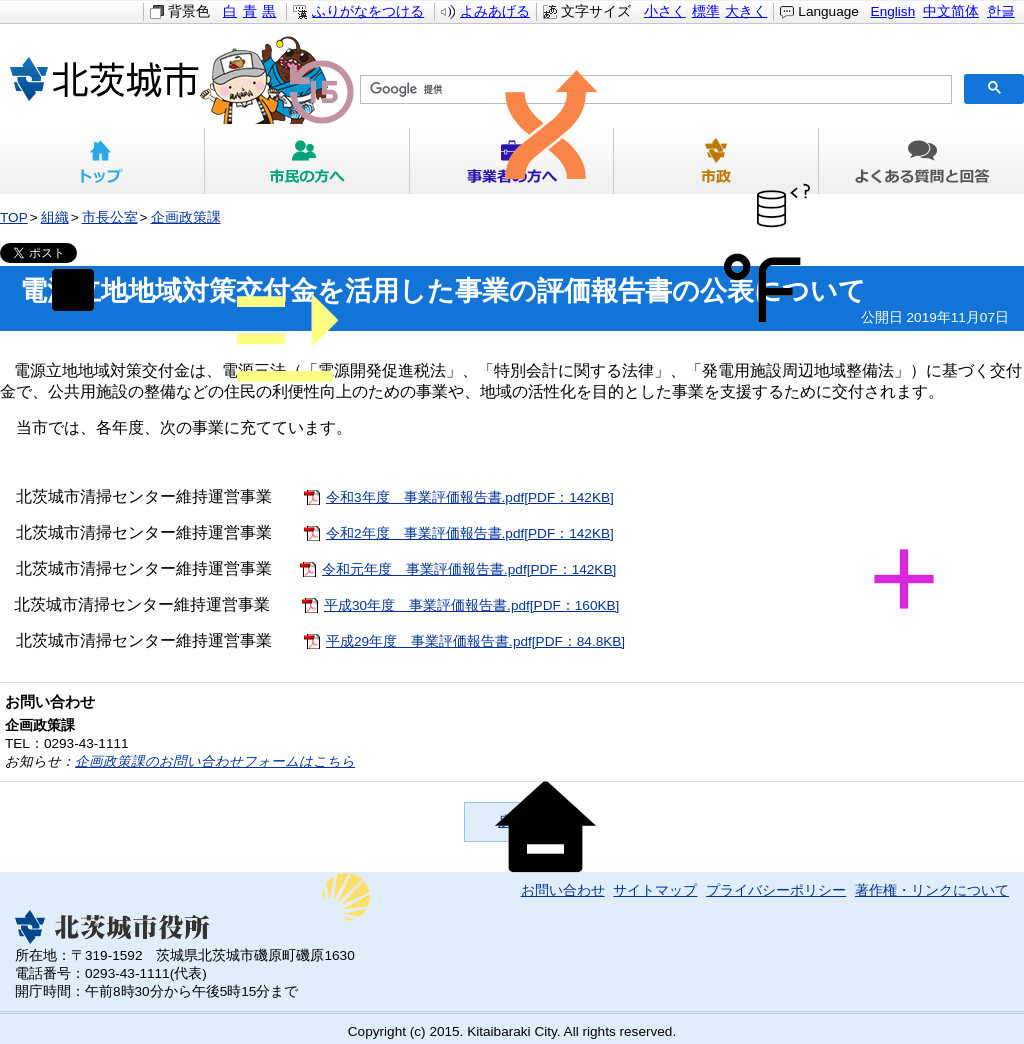 The height and width of the screenshot is (1044, 1024). Describe the element at coordinates (73, 290) in the screenshot. I see `stop media playback` at that location.